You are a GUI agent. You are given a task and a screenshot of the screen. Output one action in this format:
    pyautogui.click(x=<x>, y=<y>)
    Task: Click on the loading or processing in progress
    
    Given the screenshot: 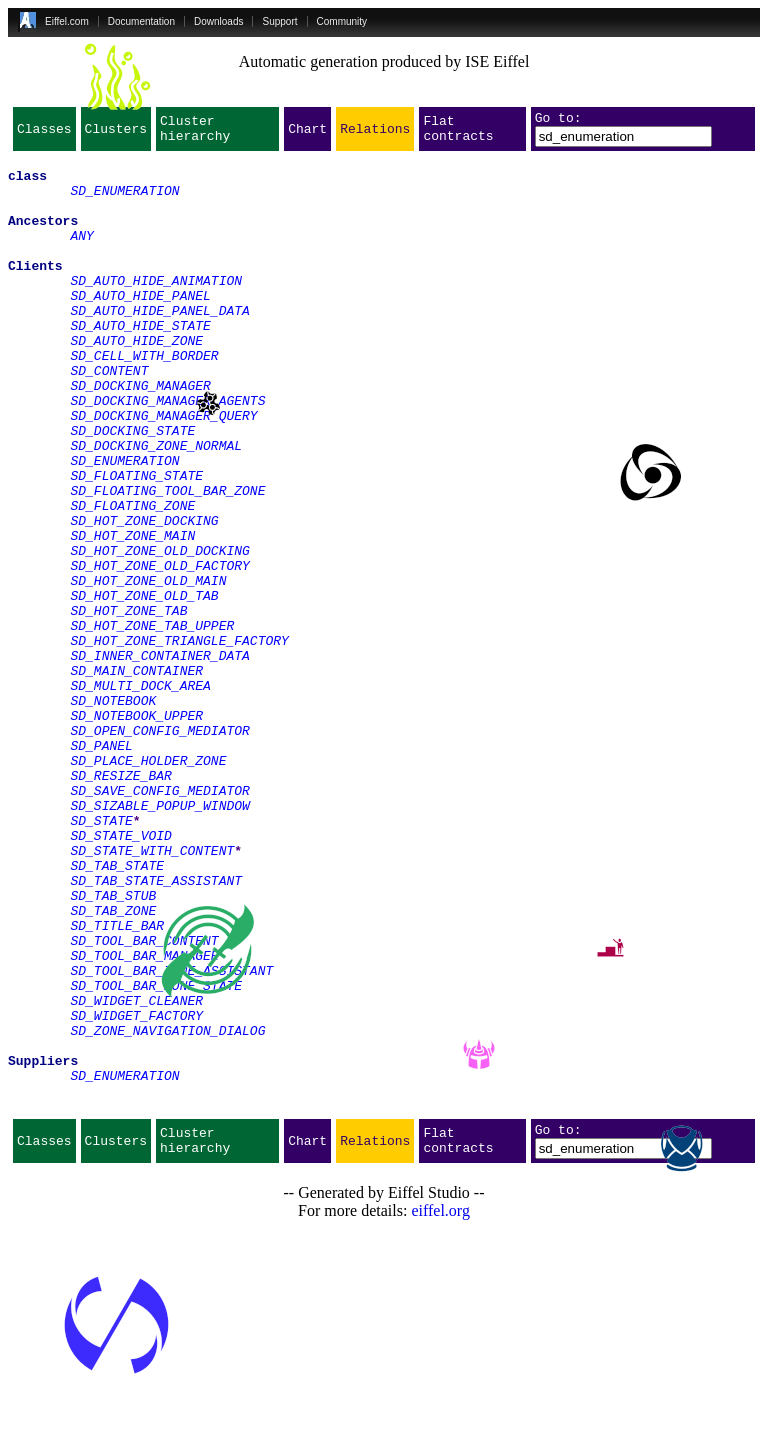 What is the action you would take?
    pyautogui.click(x=117, y=1324)
    